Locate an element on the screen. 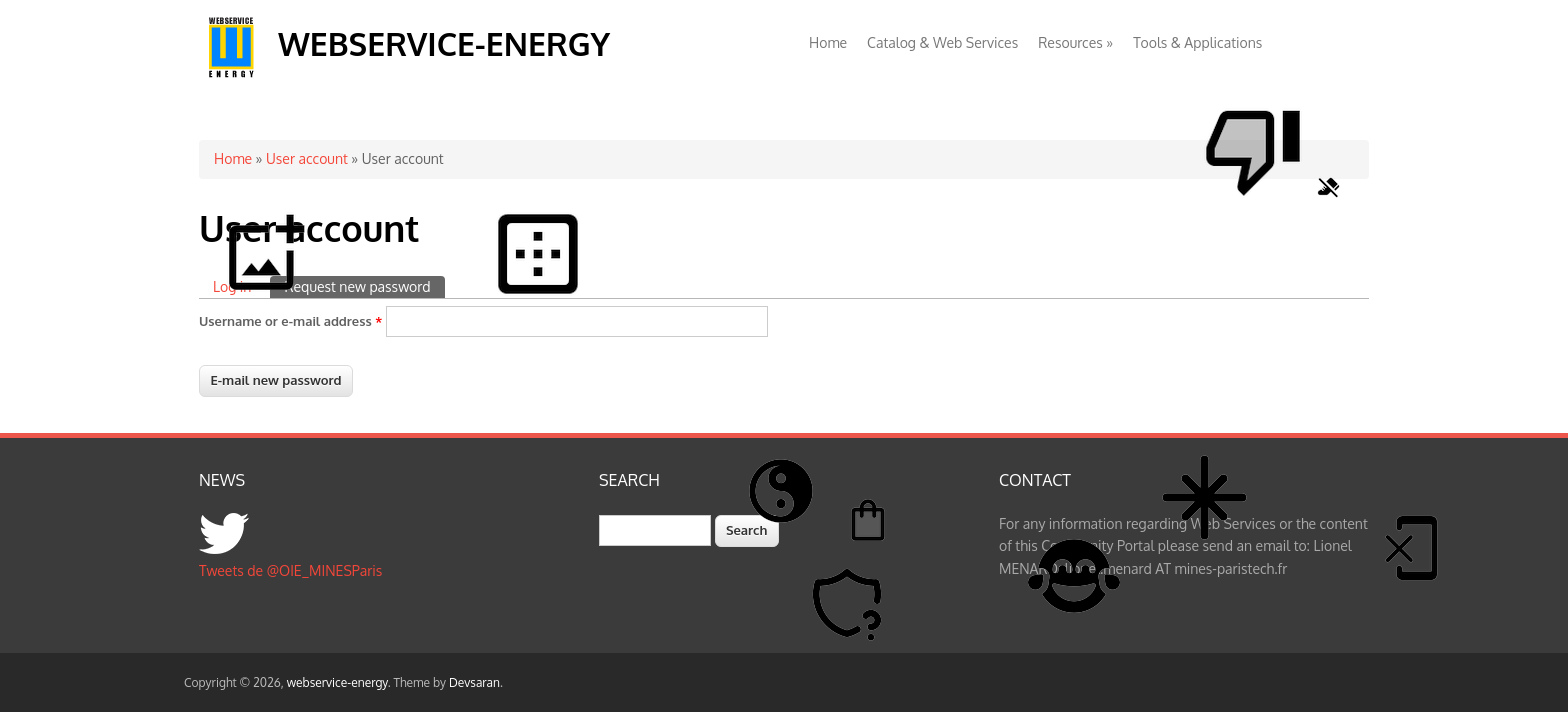 Image resolution: width=1568 pixels, height=720 pixels. view your shopping bag is located at coordinates (868, 520).